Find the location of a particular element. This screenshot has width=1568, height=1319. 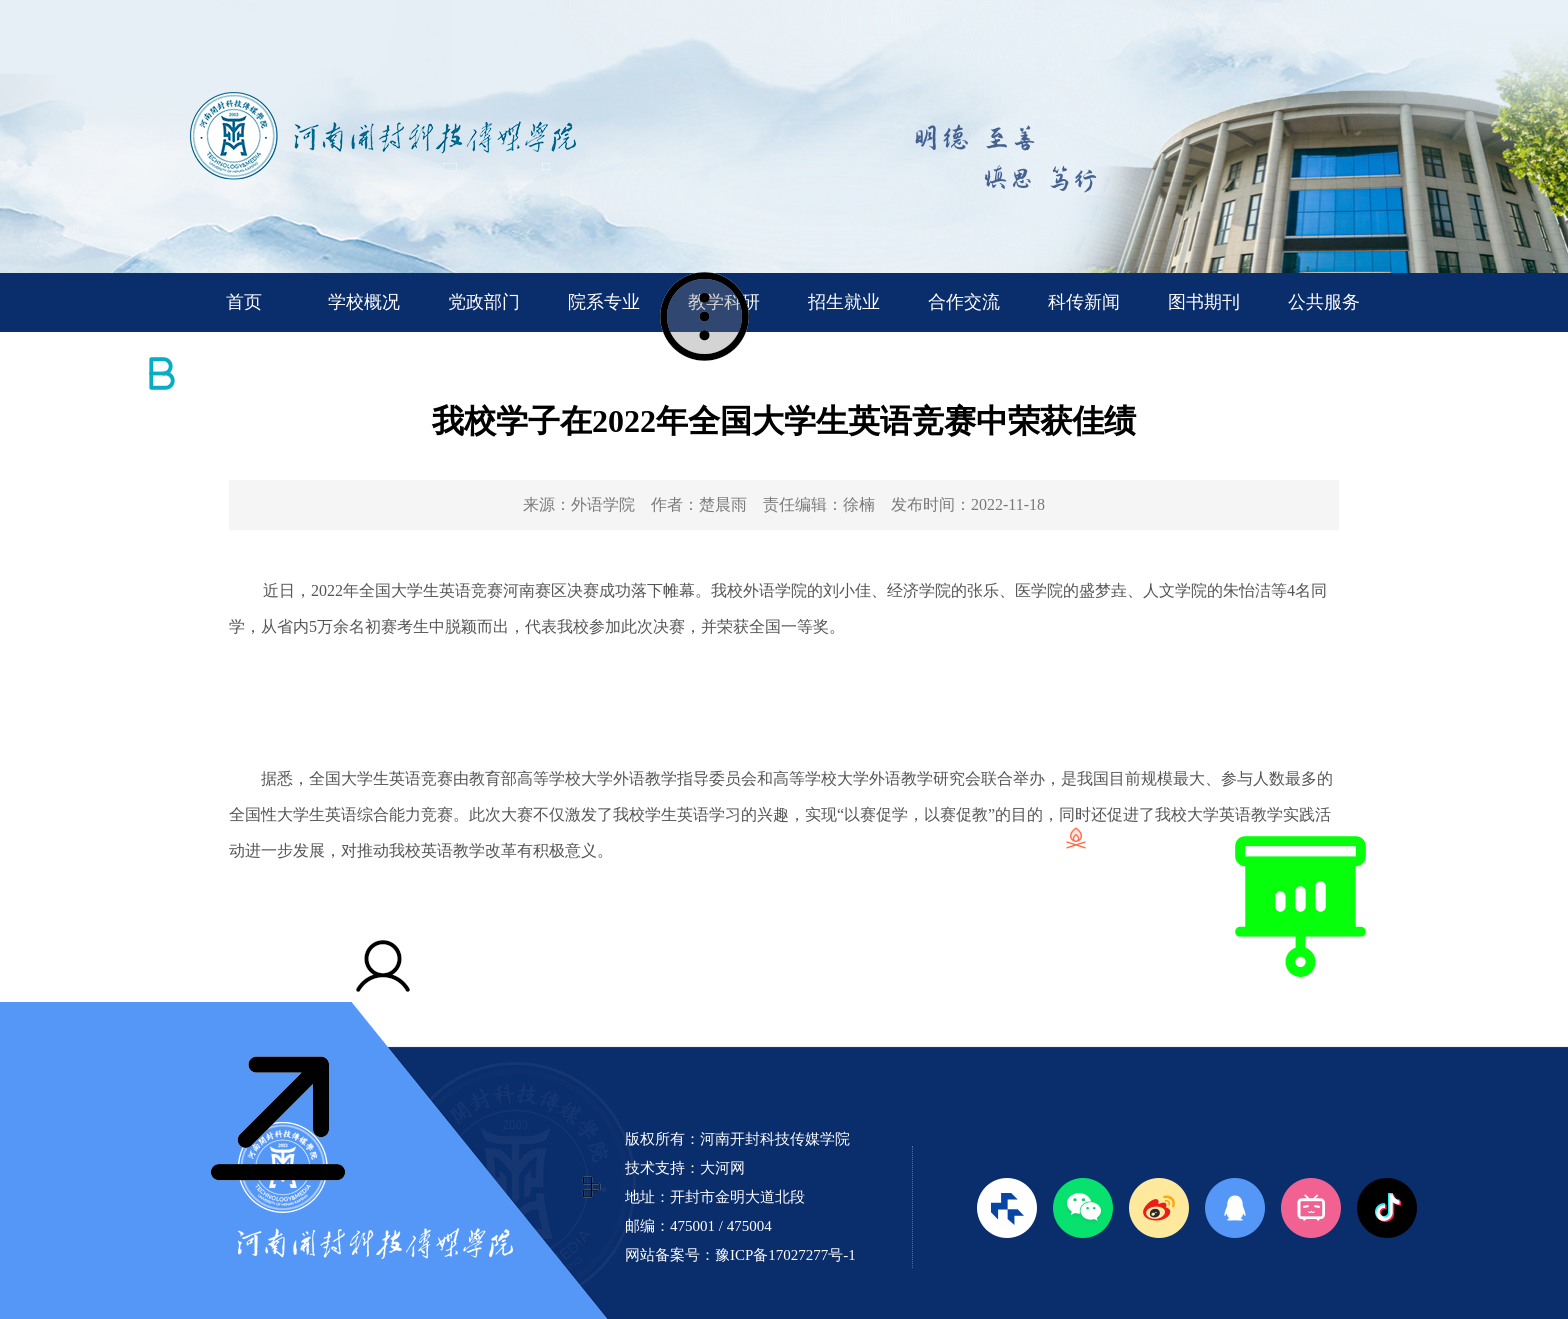

open link in new window or tab is located at coordinates (278, 1113).